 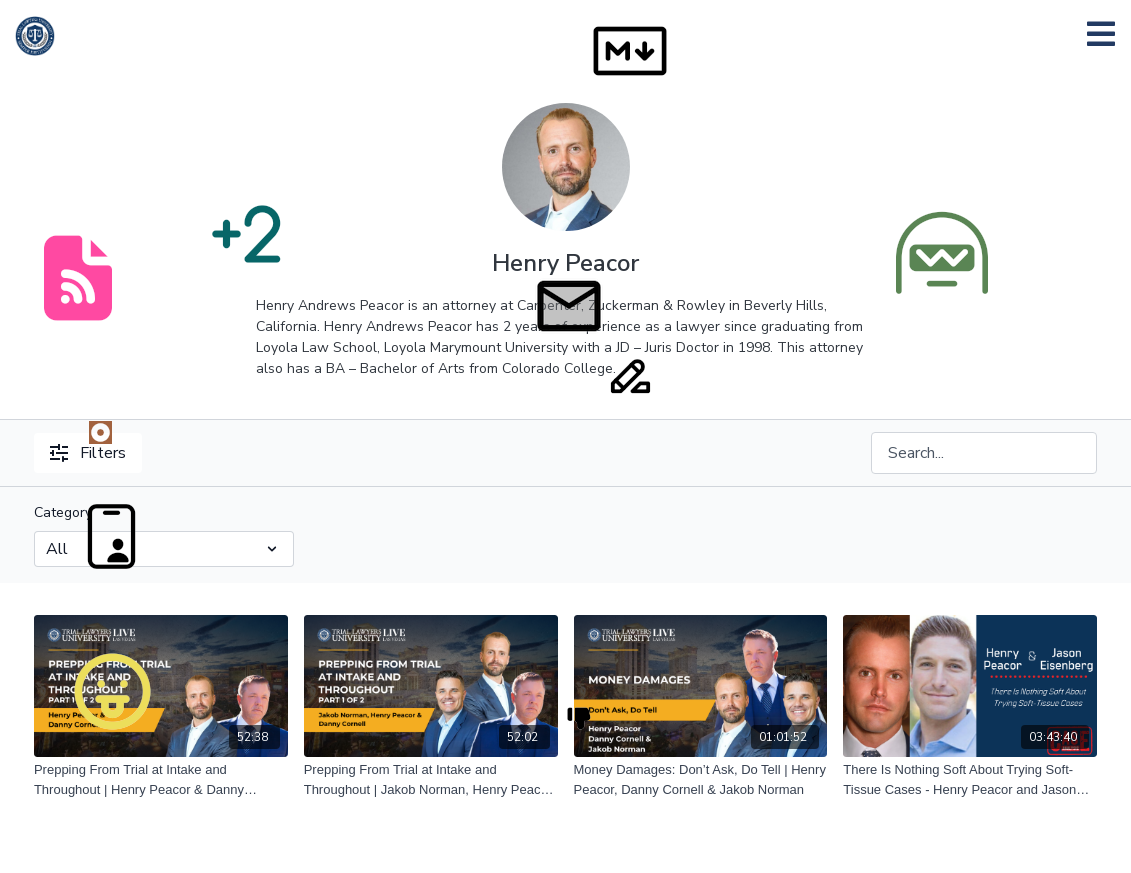 What do you see at coordinates (942, 254) in the screenshot?
I see `access GitHub's Hubot automation bot` at bounding box center [942, 254].